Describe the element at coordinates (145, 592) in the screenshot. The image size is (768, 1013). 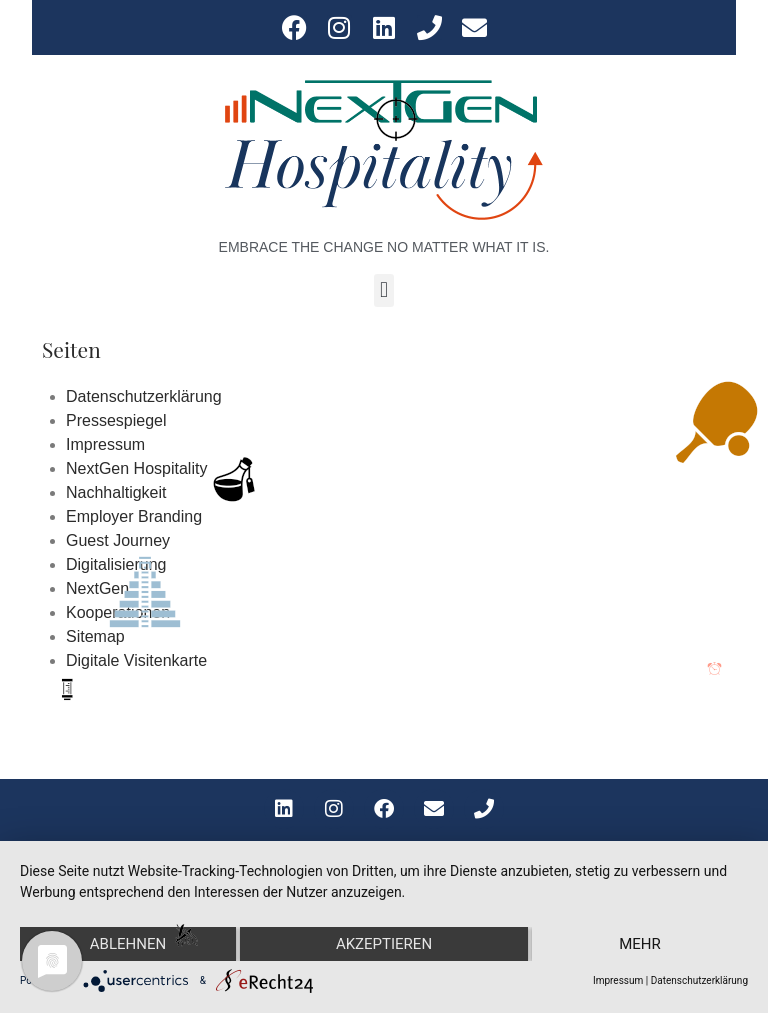
I see `explore ancient civilizations or history content` at that location.